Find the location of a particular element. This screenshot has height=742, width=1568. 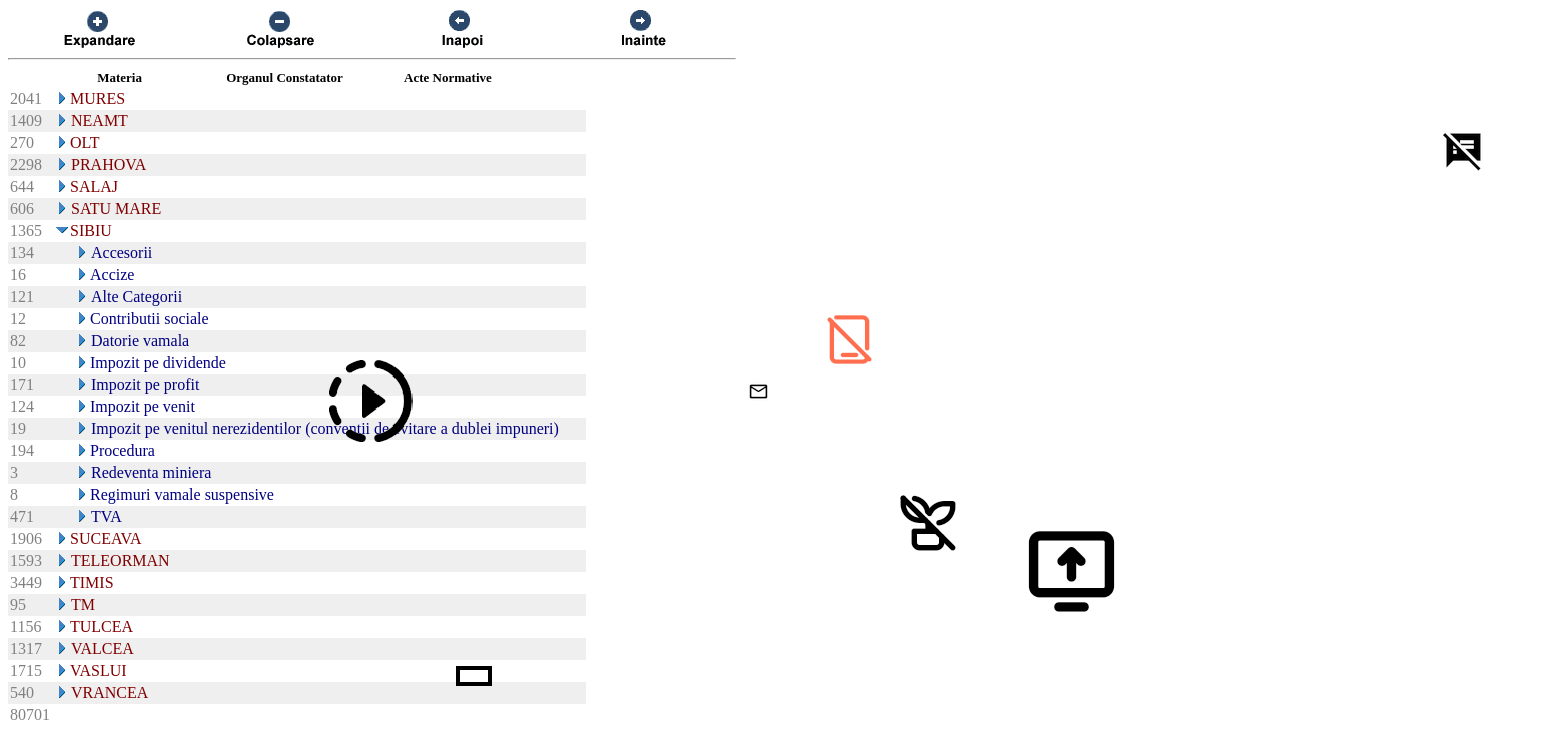

enable slow motion video recording is located at coordinates (370, 401).